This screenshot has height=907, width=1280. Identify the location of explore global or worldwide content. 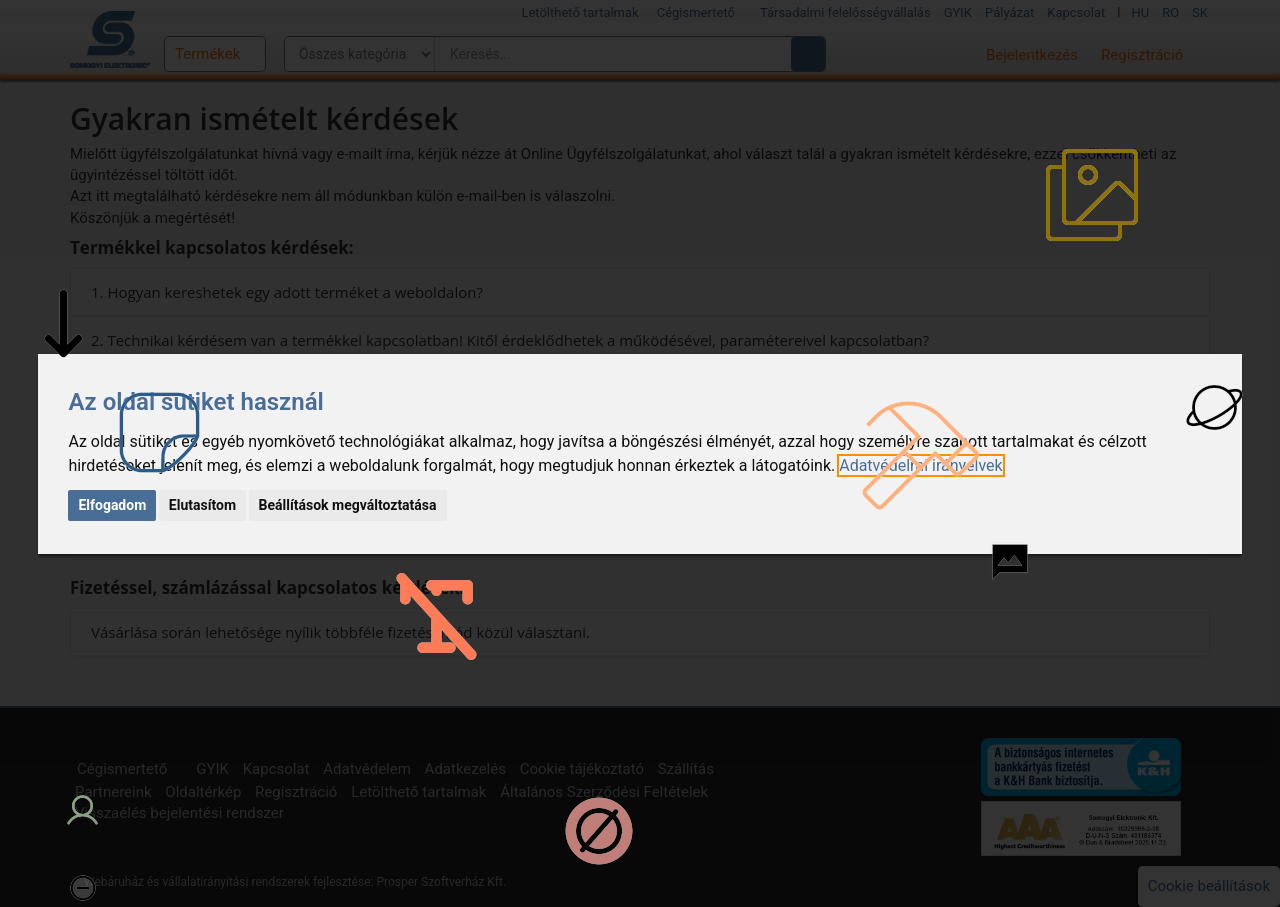
(1214, 407).